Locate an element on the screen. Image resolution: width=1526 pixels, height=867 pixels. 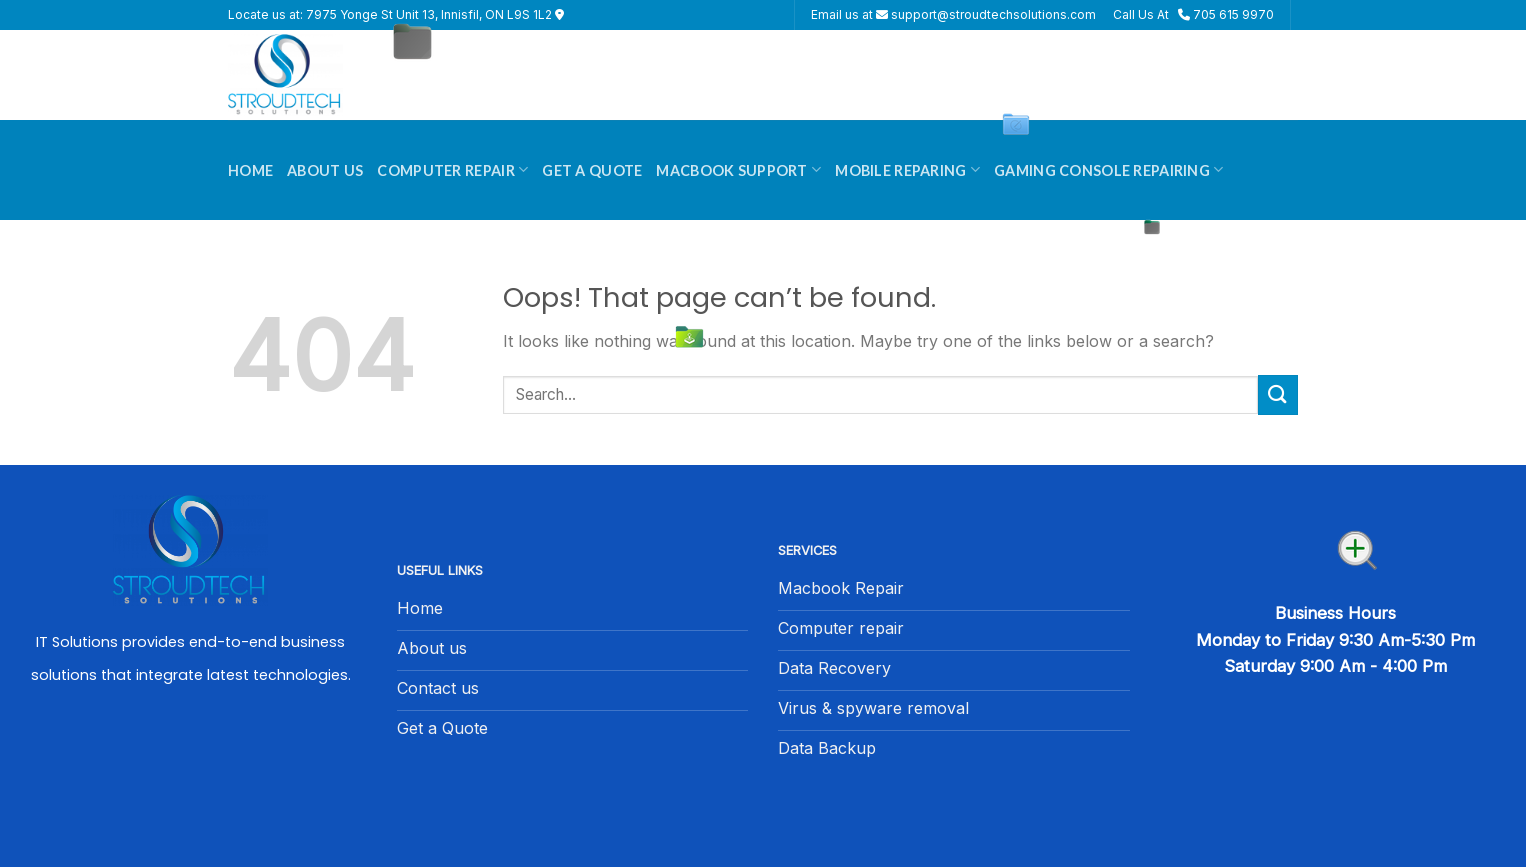
open your GameJolt games folder is located at coordinates (689, 337).